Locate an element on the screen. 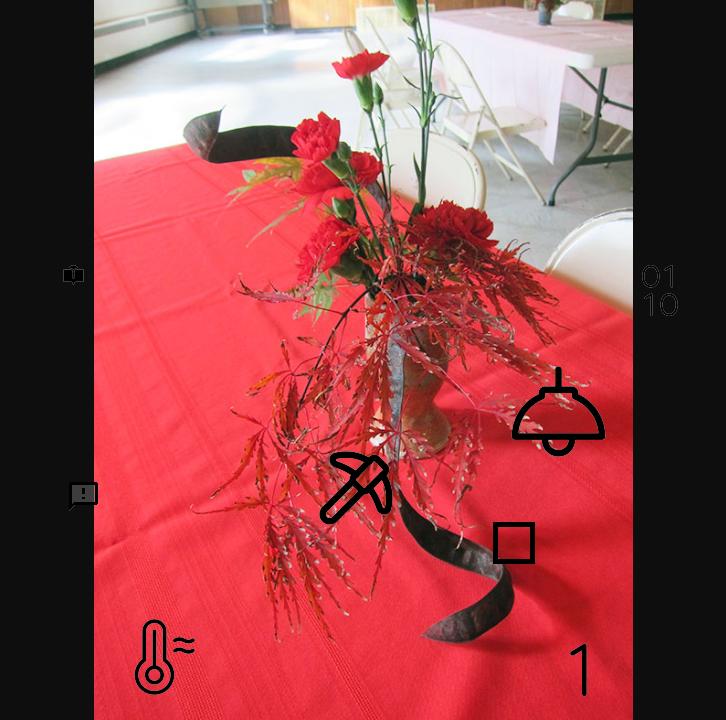 Image resolution: width=726 pixels, height=720 pixels. mining or resource gathering tool is located at coordinates (356, 488).